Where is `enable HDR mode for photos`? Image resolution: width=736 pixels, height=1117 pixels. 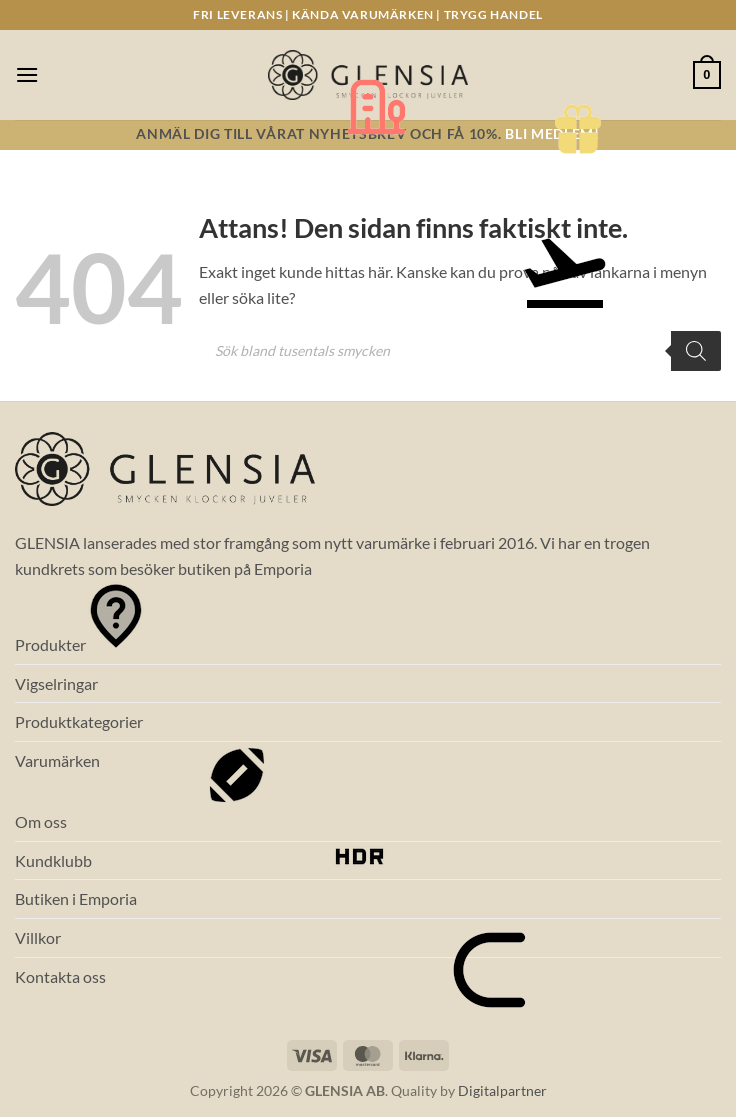 enable HDR mode for photos is located at coordinates (359, 856).